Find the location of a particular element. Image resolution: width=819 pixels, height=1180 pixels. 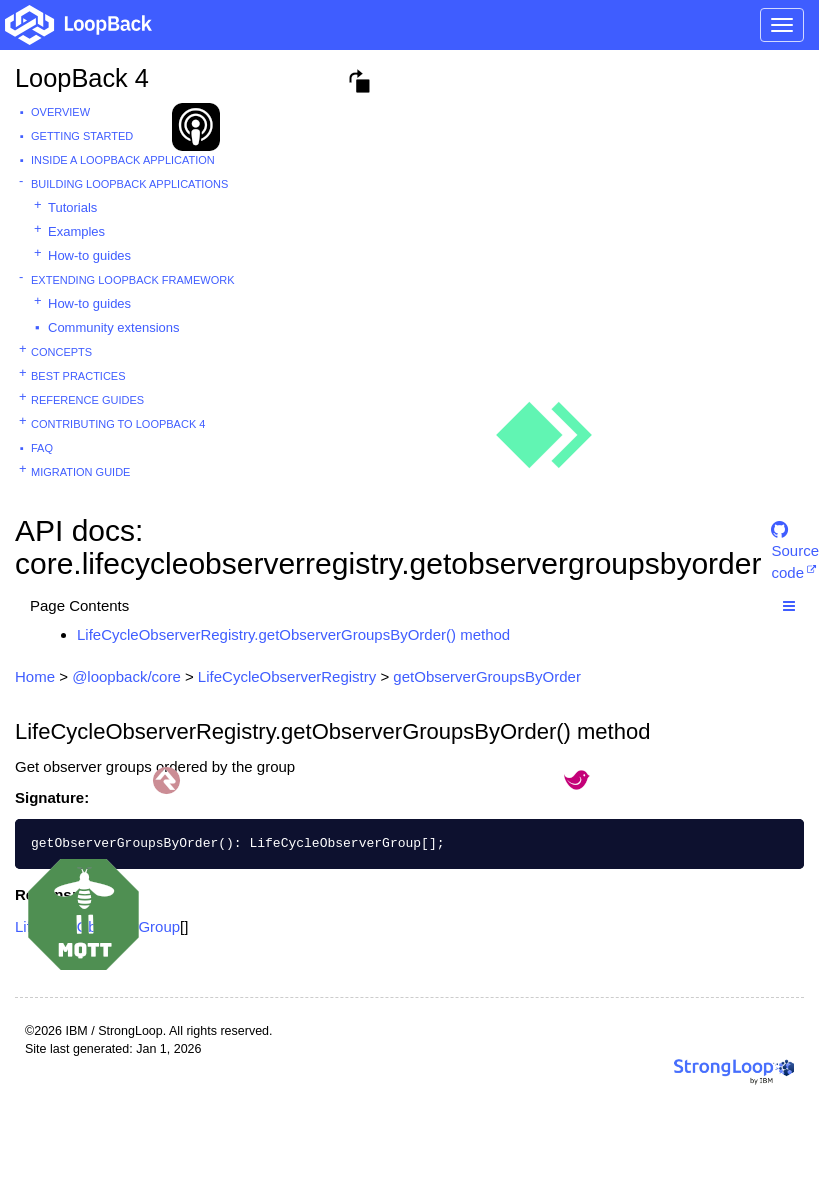

rotate object clockwise is located at coordinates (359, 81).